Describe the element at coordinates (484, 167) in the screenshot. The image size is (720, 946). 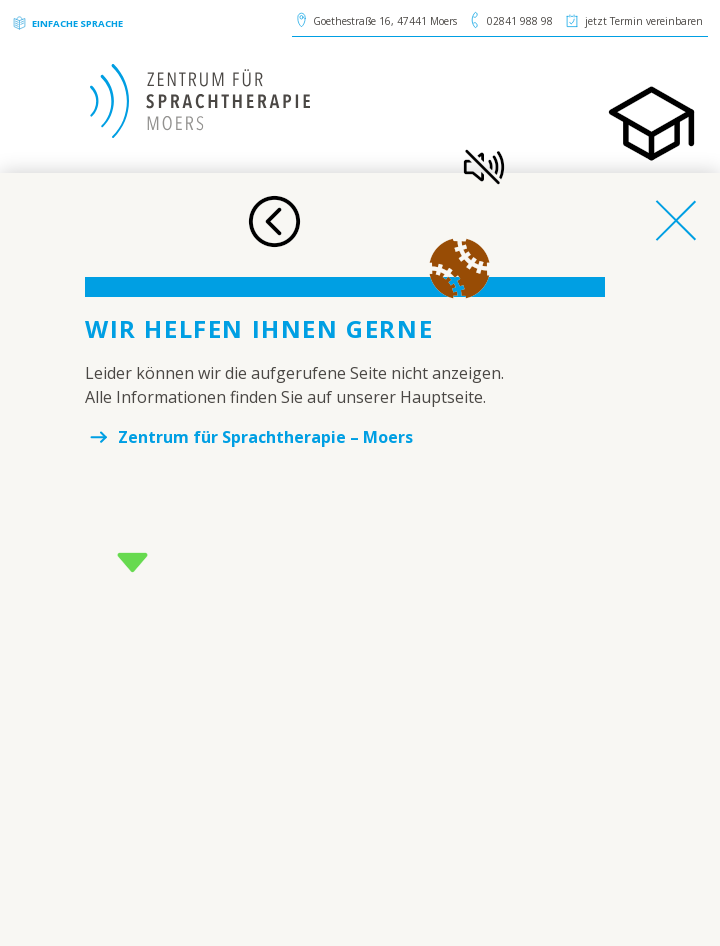
I see `mute audio or sound` at that location.